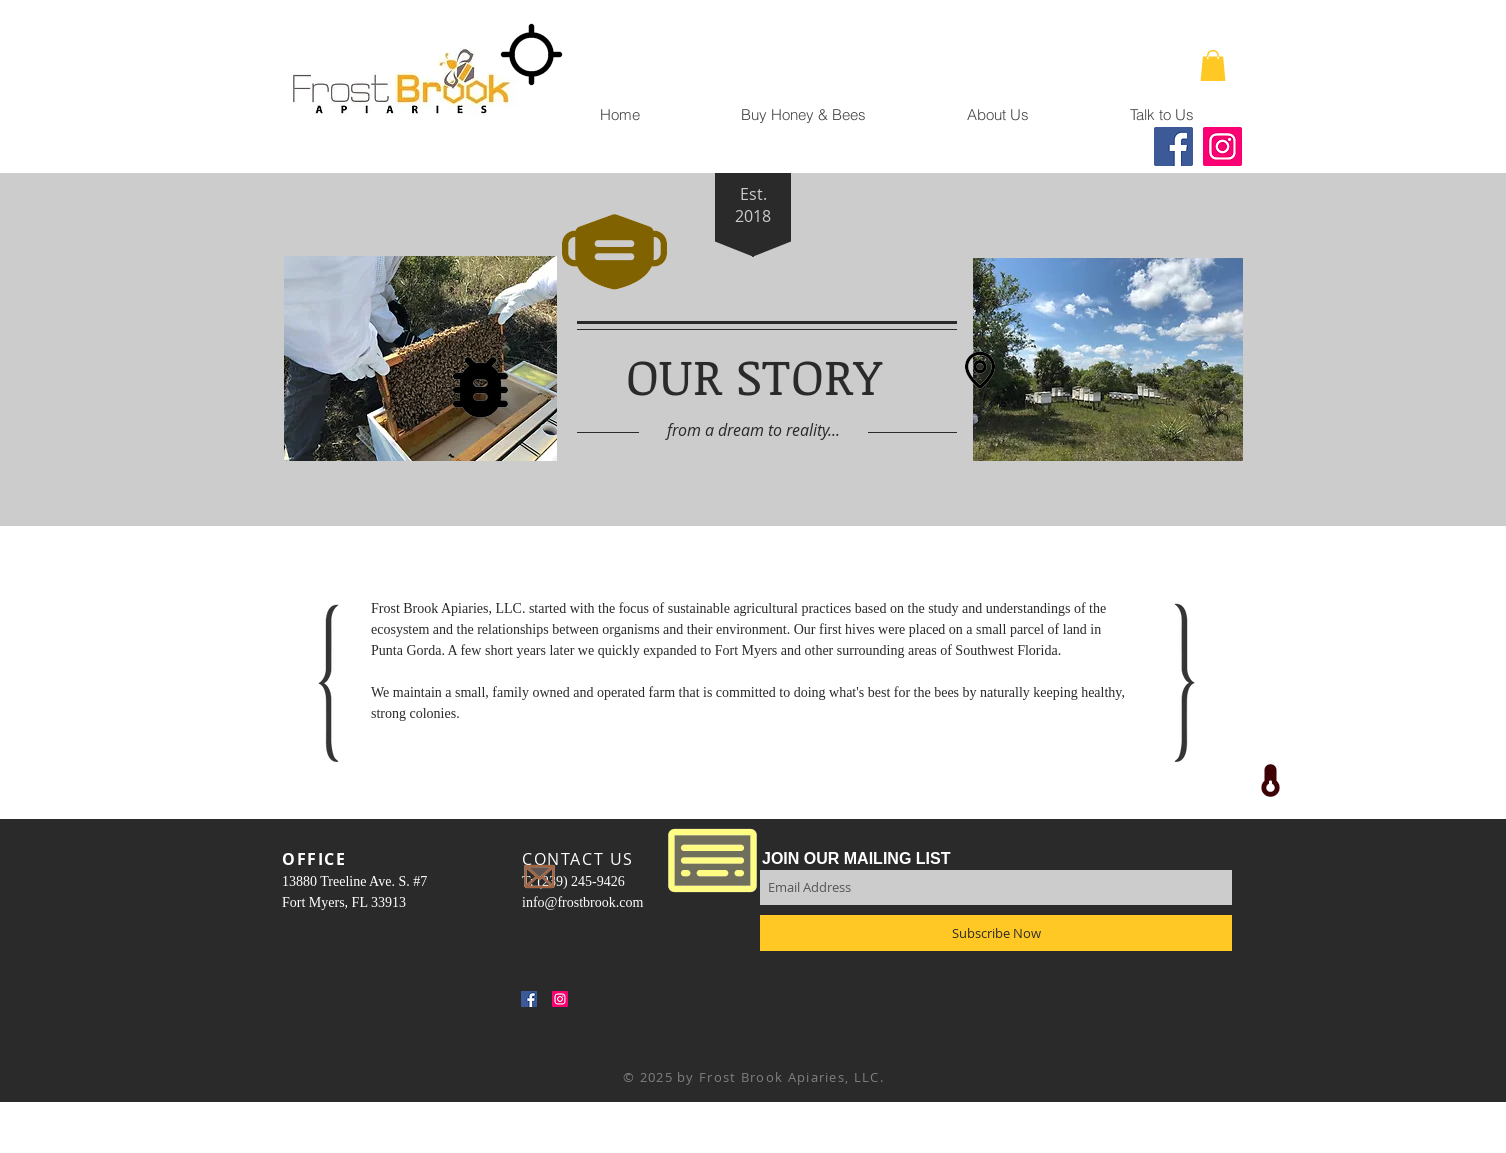  Describe the element at coordinates (531, 54) in the screenshot. I see `find my current location` at that location.